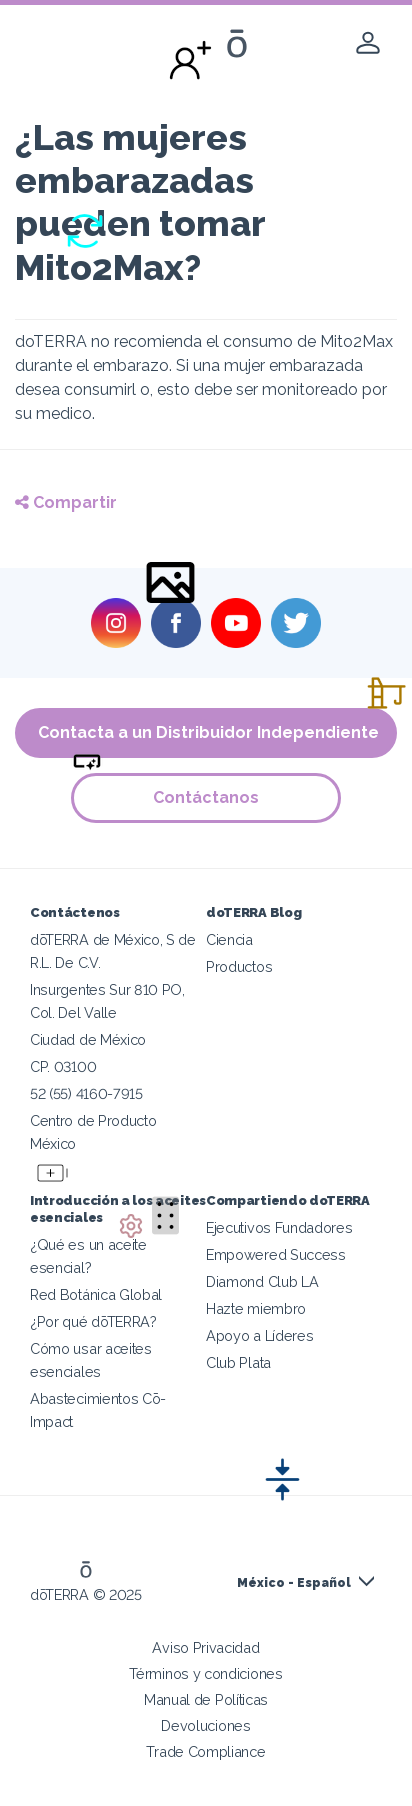  What do you see at coordinates (386, 693) in the screenshot?
I see `construction or building in progress` at bounding box center [386, 693].